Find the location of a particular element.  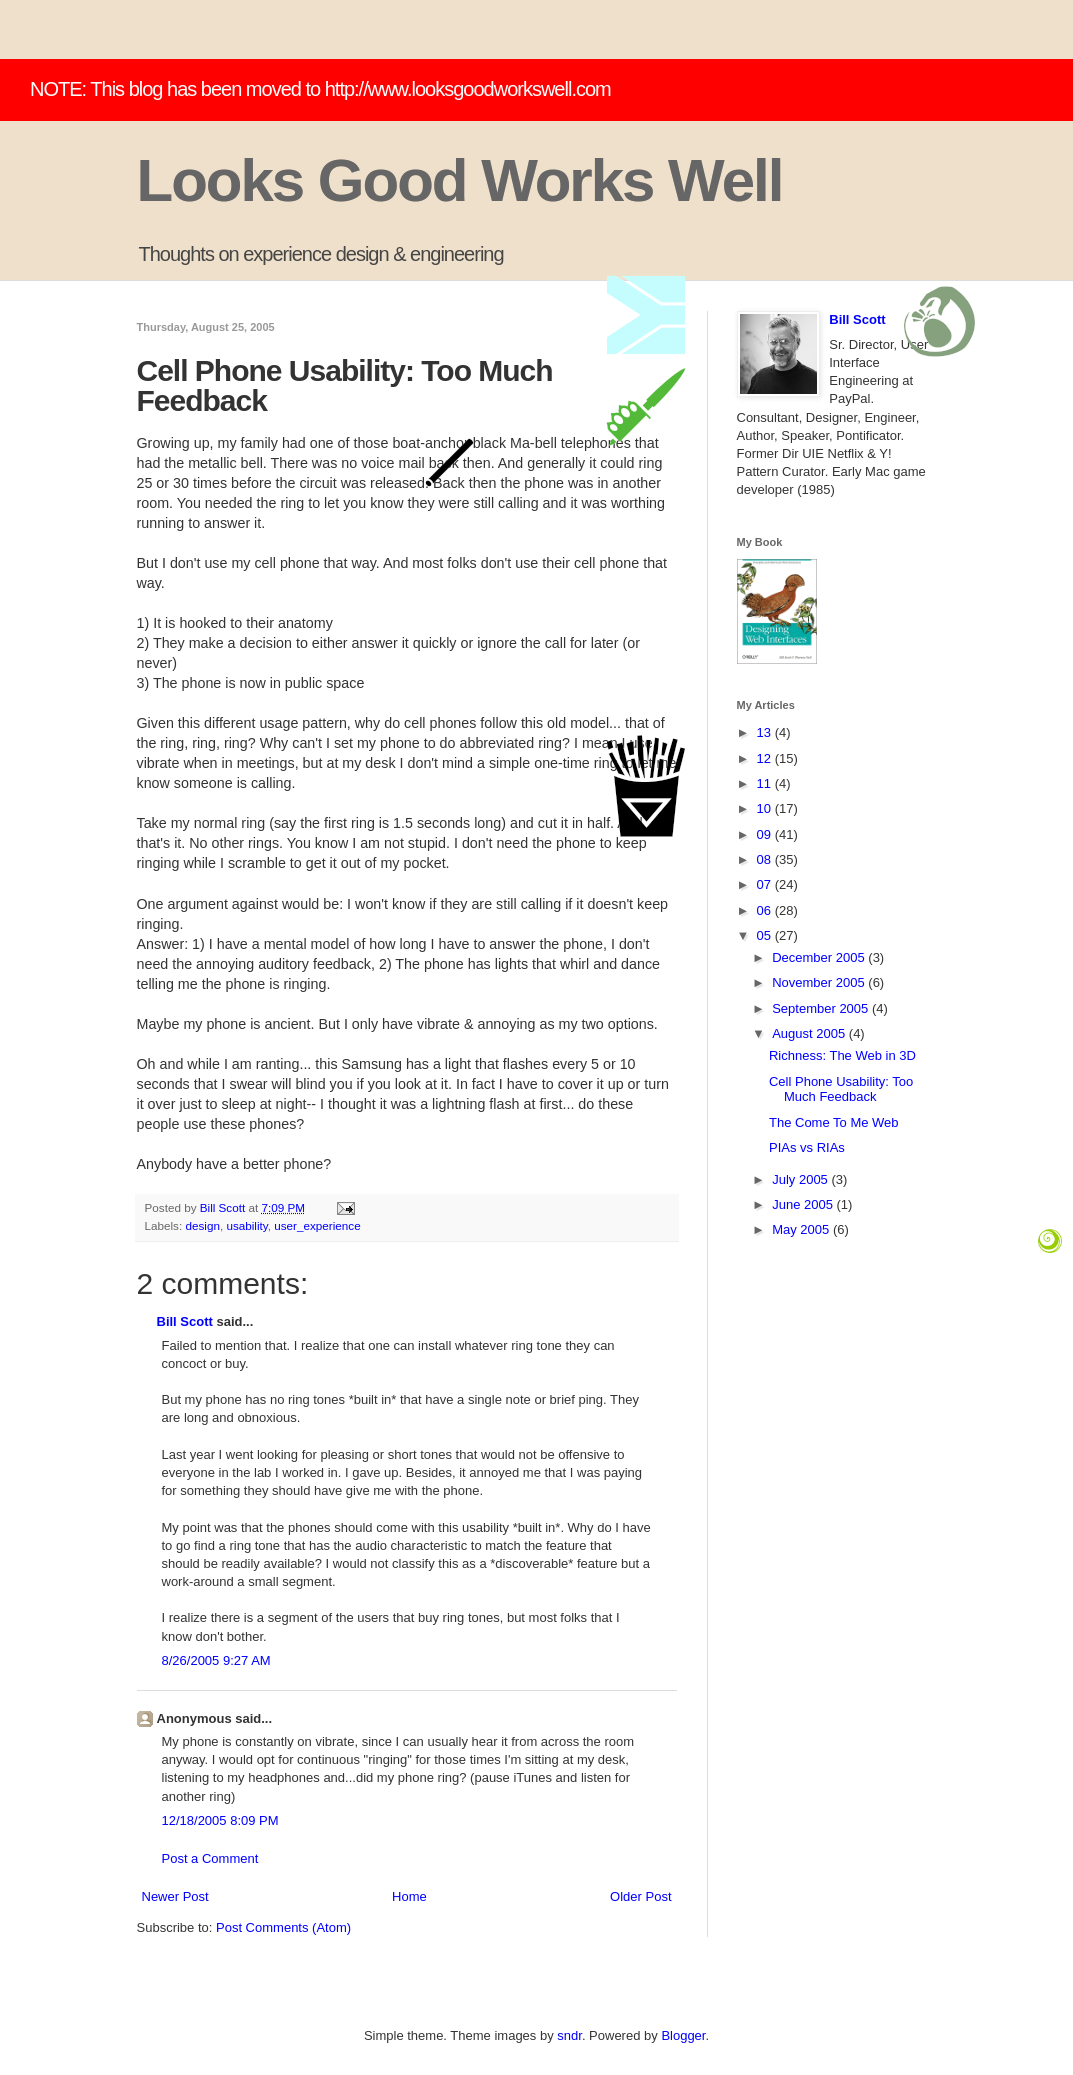

equip a trench knife weapon is located at coordinates (646, 407).